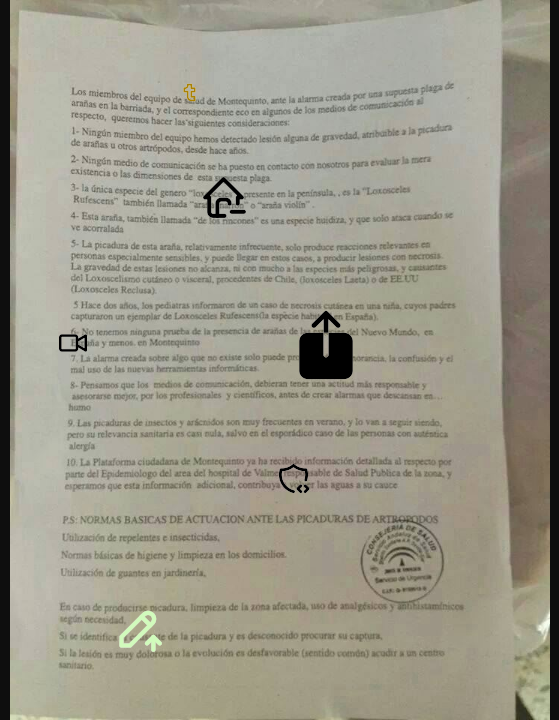  Describe the element at coordinates (223, 197) in the screenshot. I see `remove a property from your saved homes` at that location.